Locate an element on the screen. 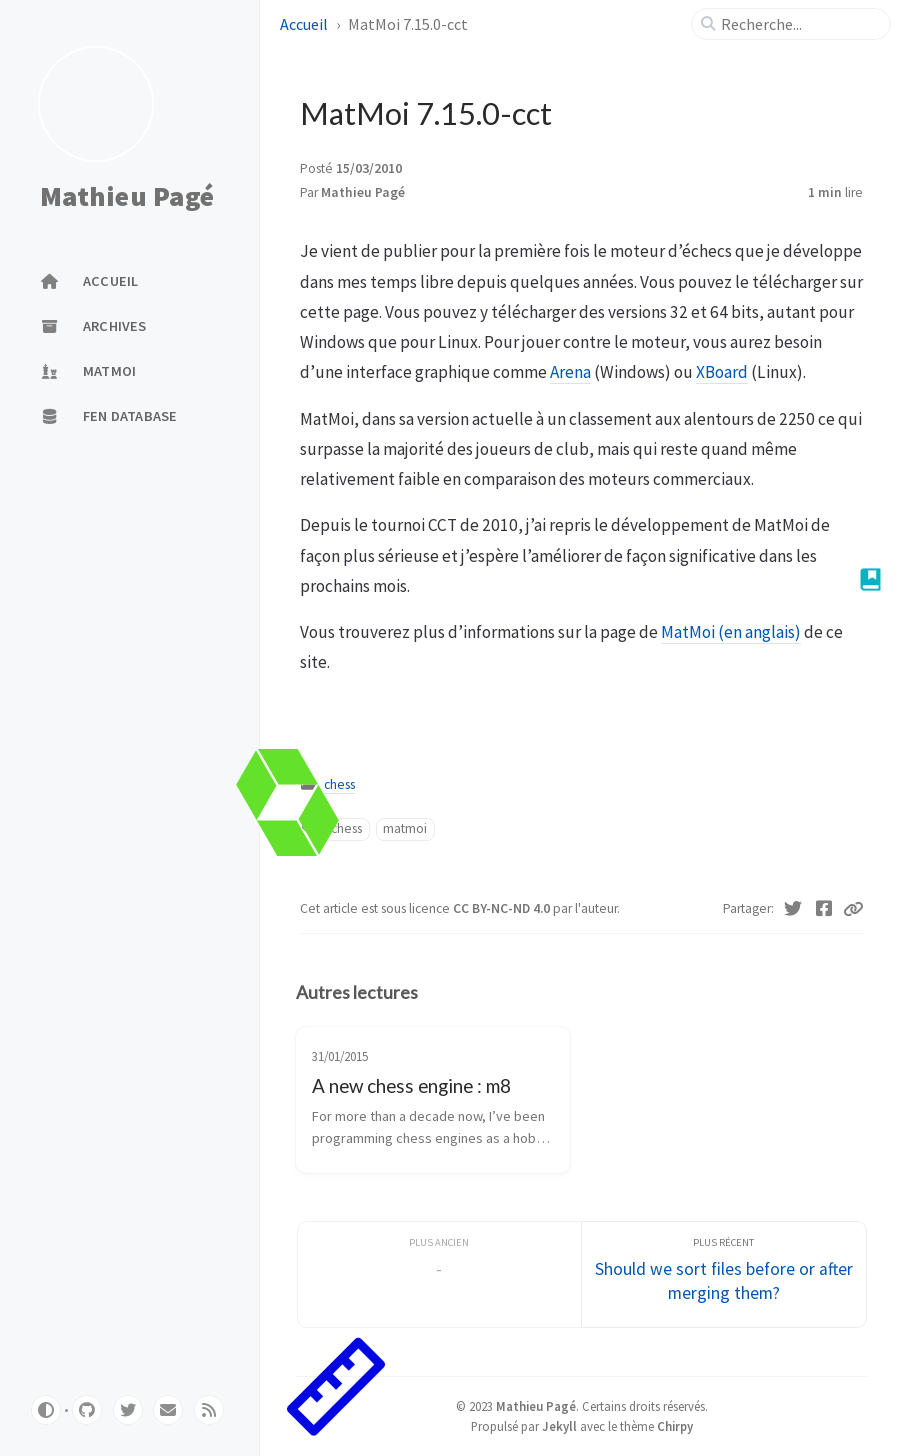 The height and width of the screenshot is (1456, 903). access your bookmarked items is located at coordinates (870, 579).